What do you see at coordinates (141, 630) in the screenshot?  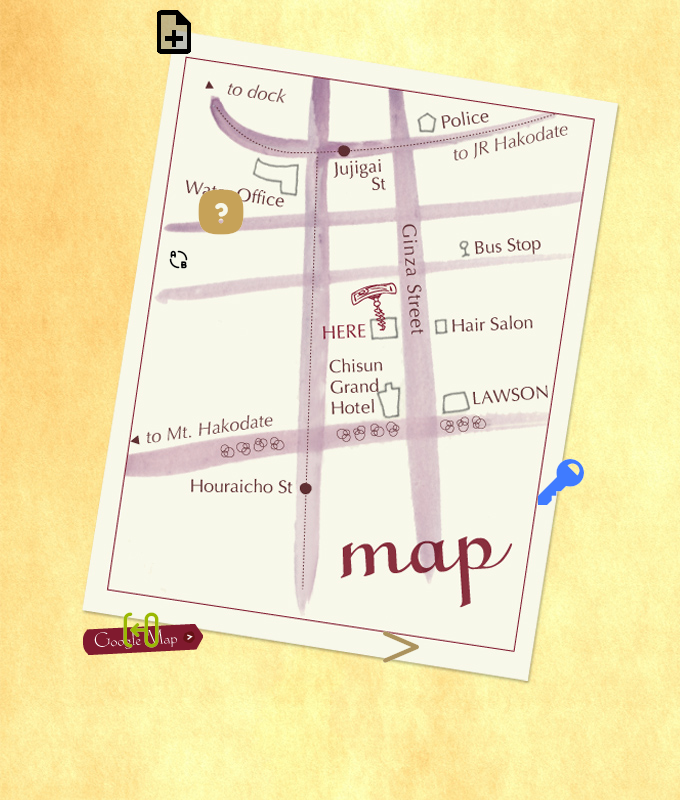 I see `move element to the left panel` at bounding box center [141, 630].